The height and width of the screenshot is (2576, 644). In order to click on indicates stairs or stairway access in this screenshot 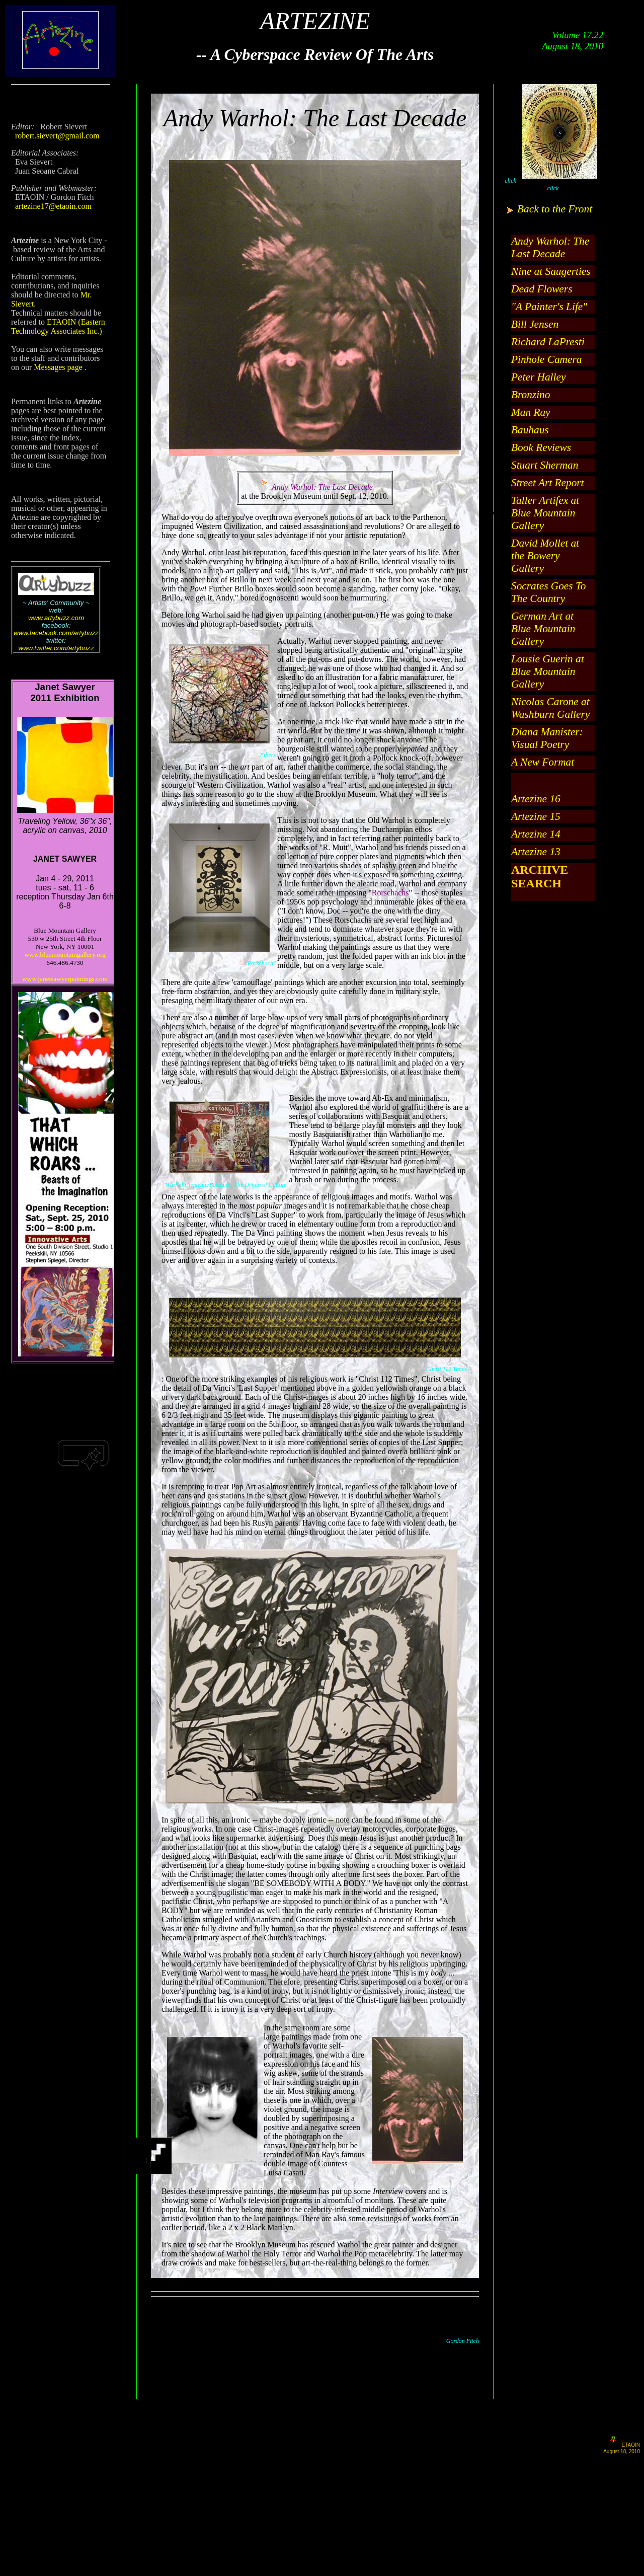, I will do `click(153, 2156)`.